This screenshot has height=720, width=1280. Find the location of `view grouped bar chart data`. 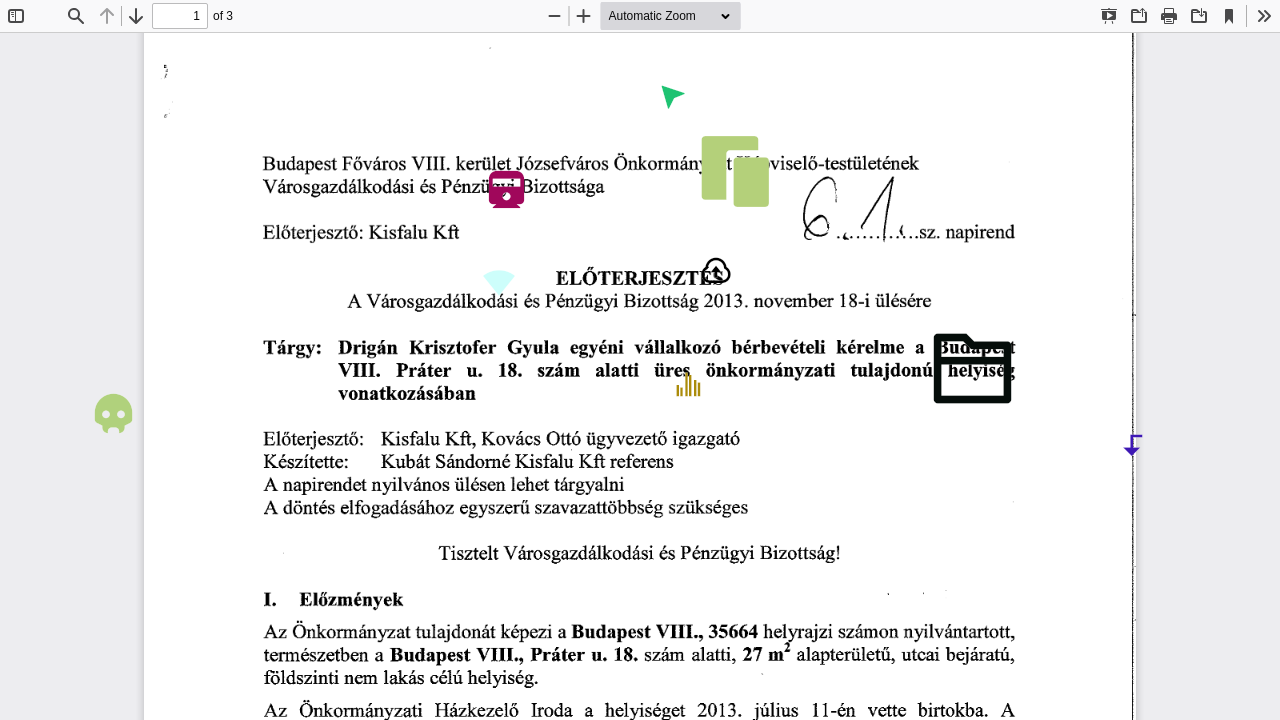

view grouped bar chart data is located at coordinates (689, 385).